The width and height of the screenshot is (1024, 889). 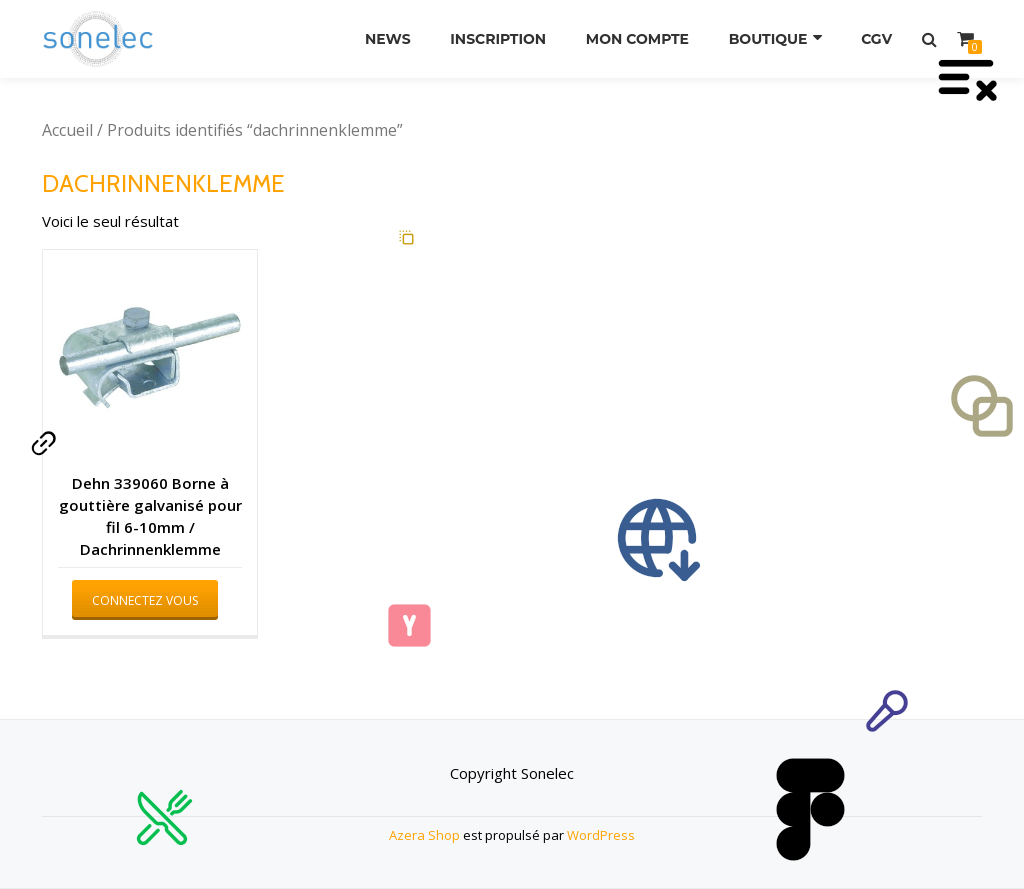 What do you see at coordinates (409, 625) in the screenshot?
I see `represents the letter Y in a grid or keyboard interface` at bounding box center [409, 625].